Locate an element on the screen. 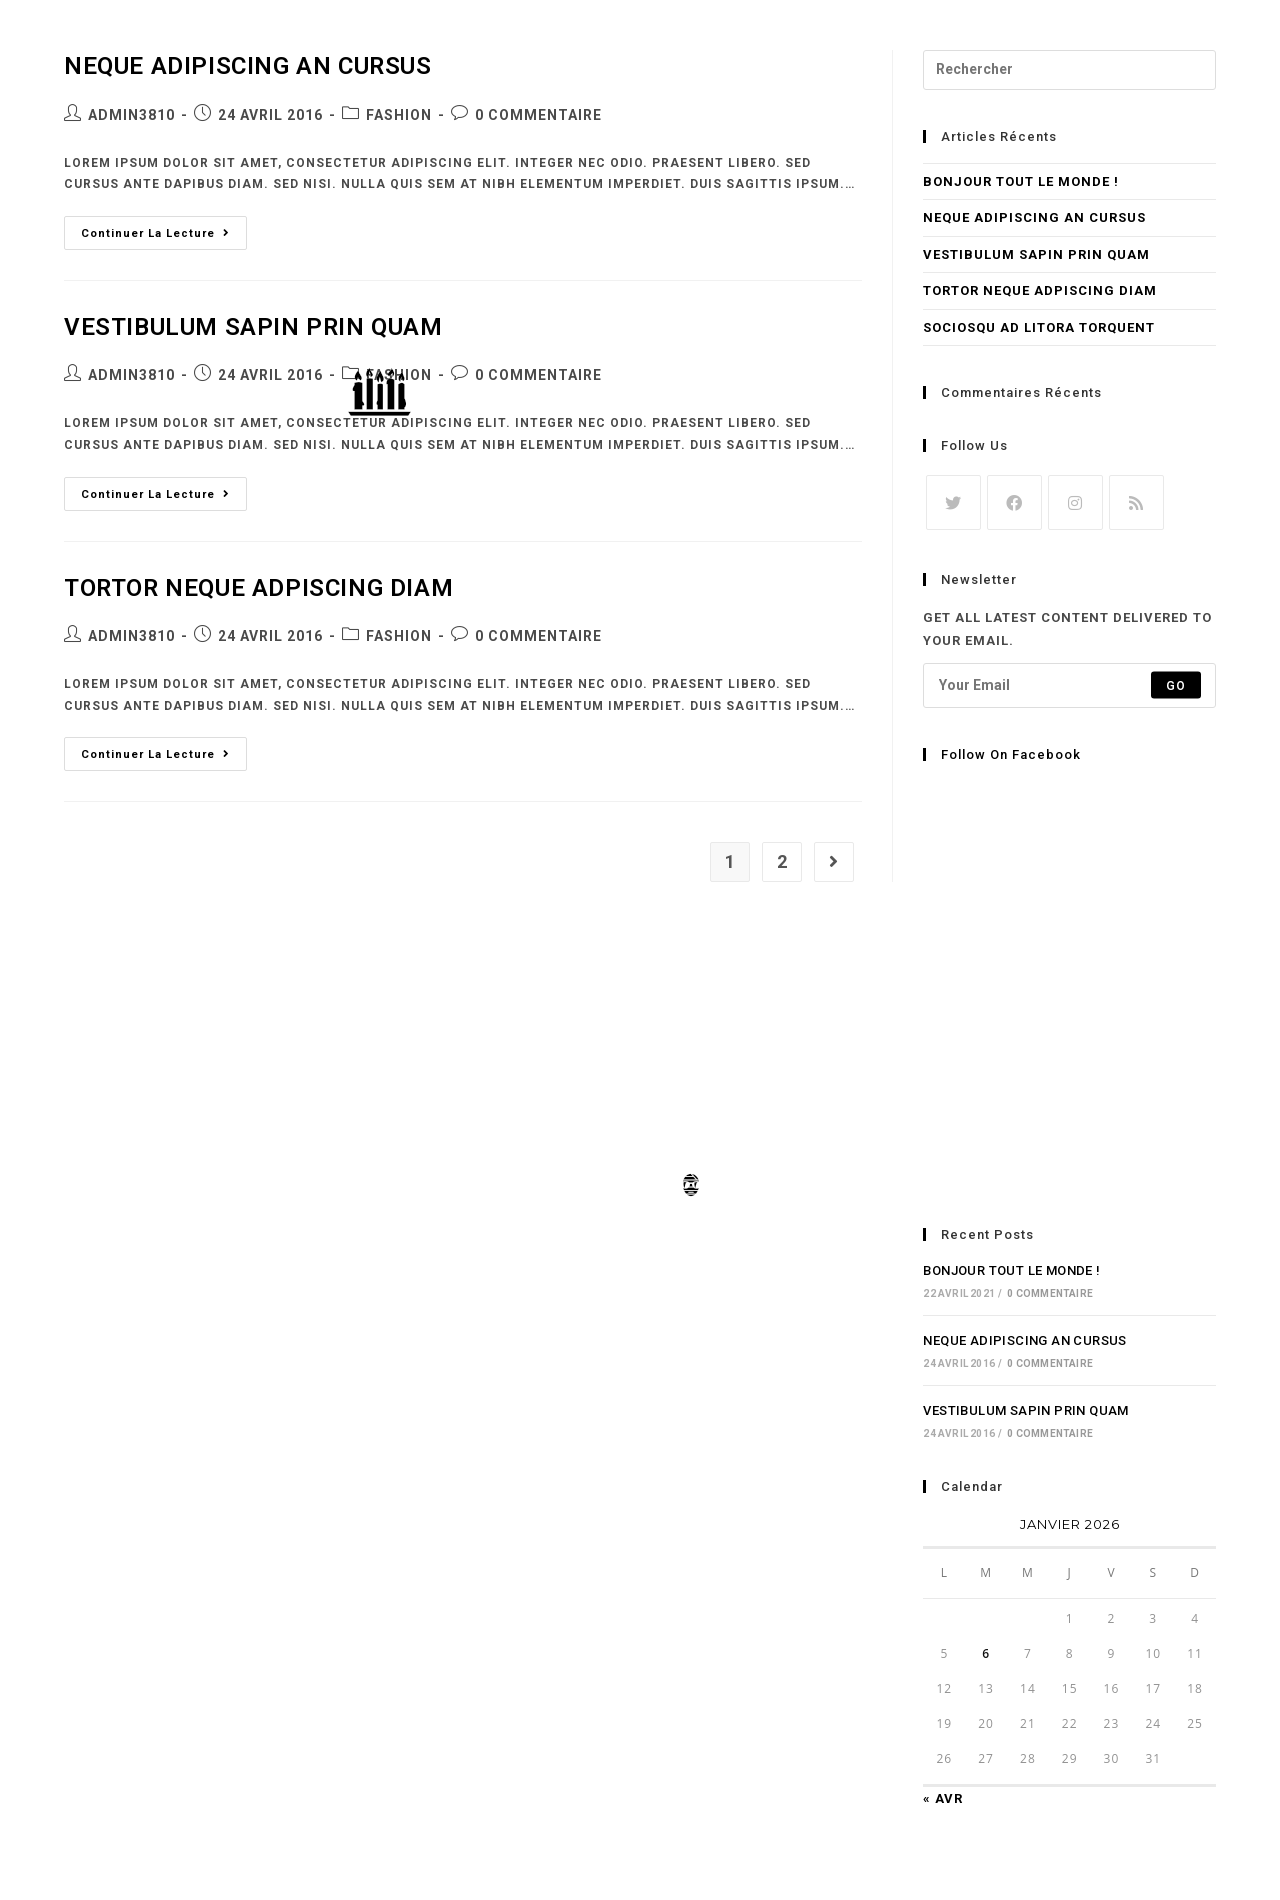 The image size is (1280, 1900). toggle invisibility or stealth mode is located at coordinates (691, 1185).